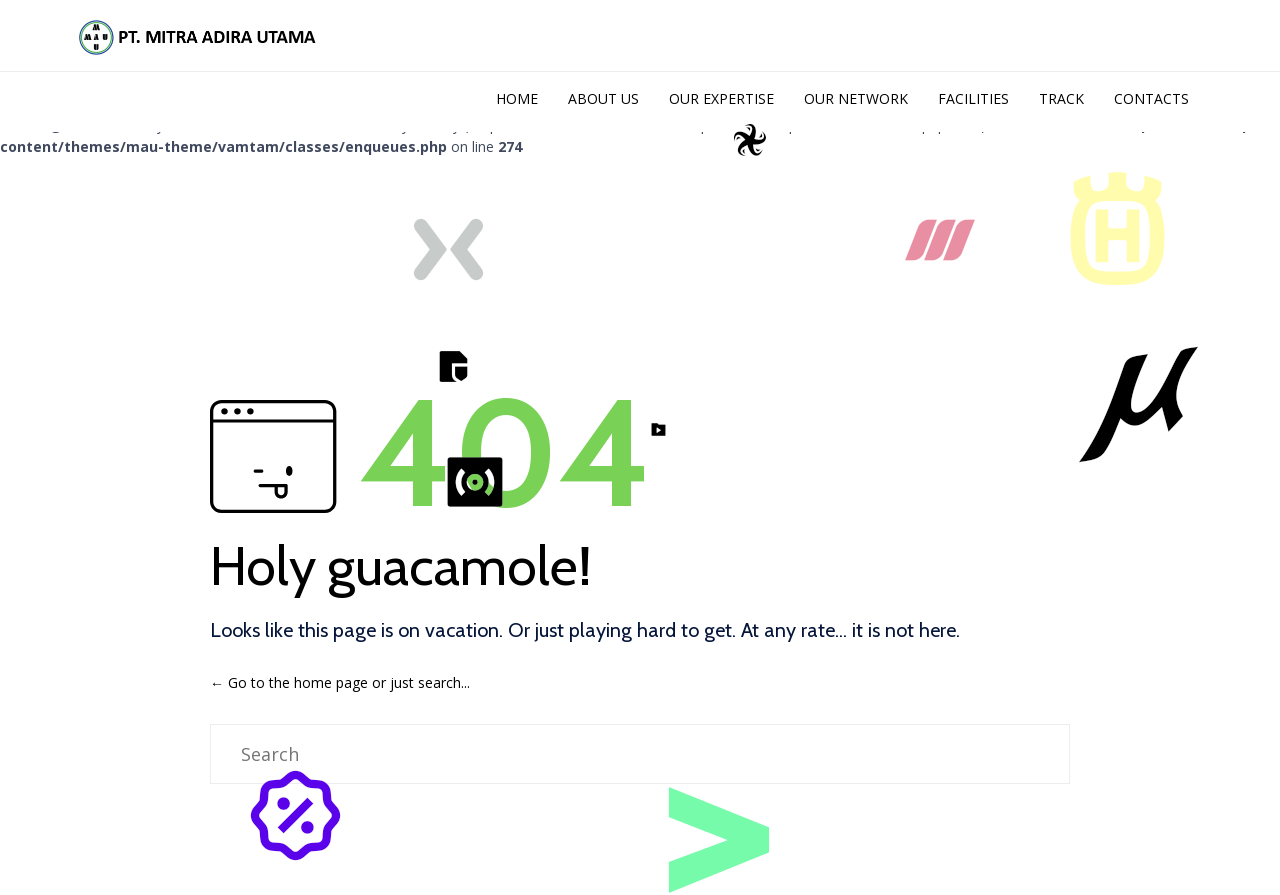 This screenshot has width=1280, height=895. I want to click on enable surround sound audio, so click(475, 482).